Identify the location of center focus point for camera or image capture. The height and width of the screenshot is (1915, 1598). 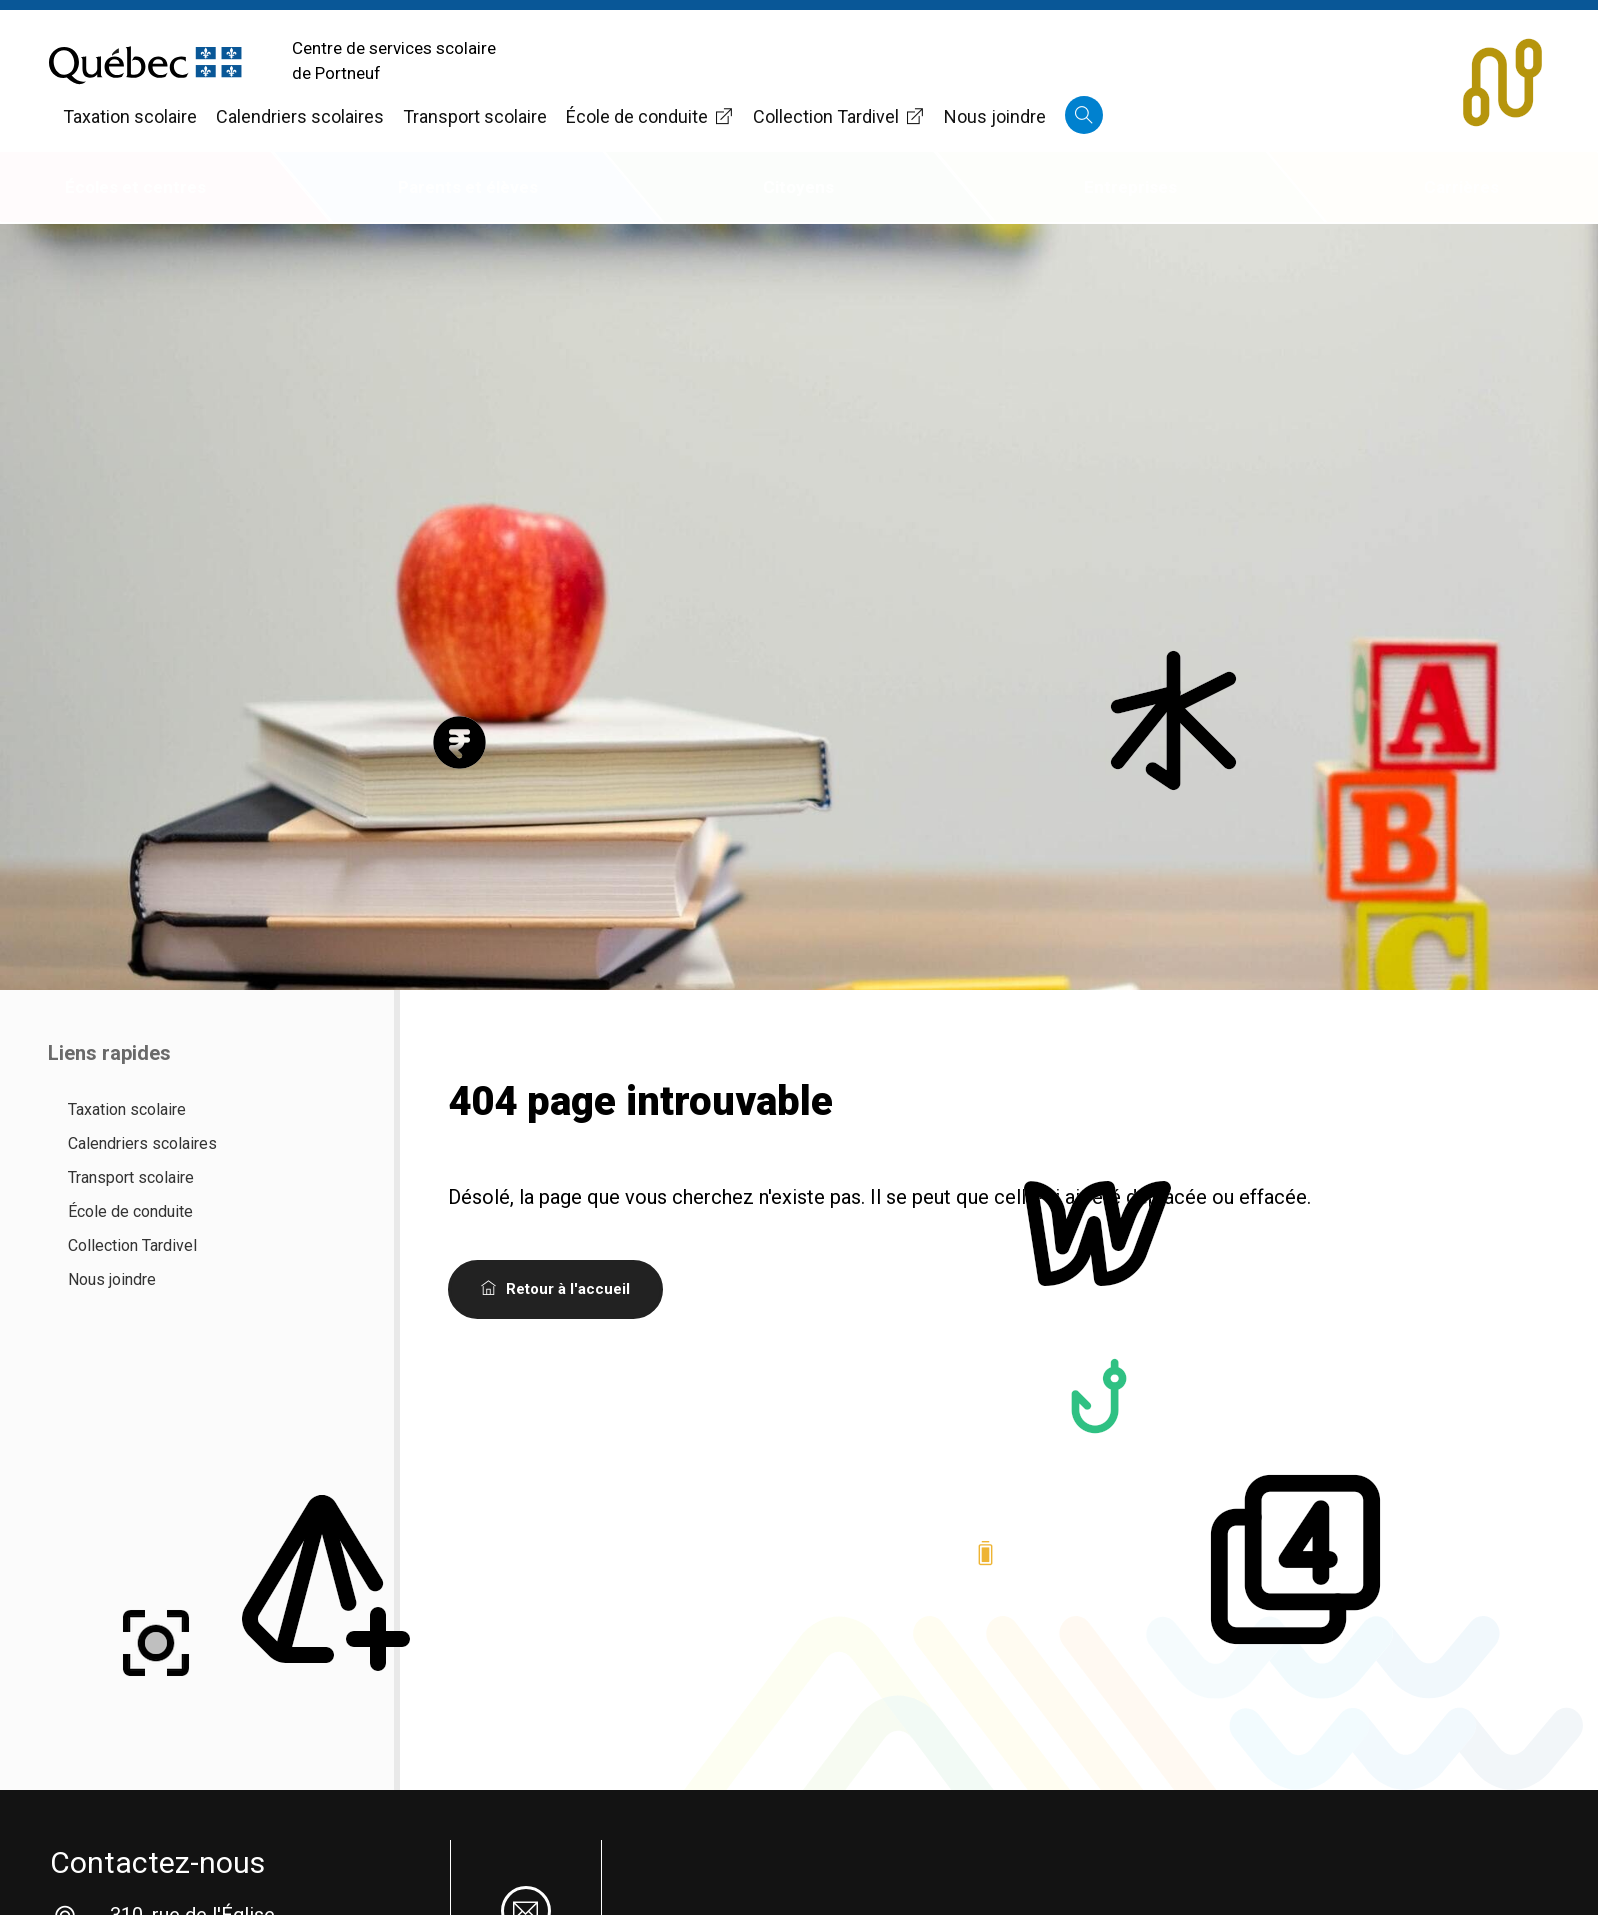
(156, 1643).